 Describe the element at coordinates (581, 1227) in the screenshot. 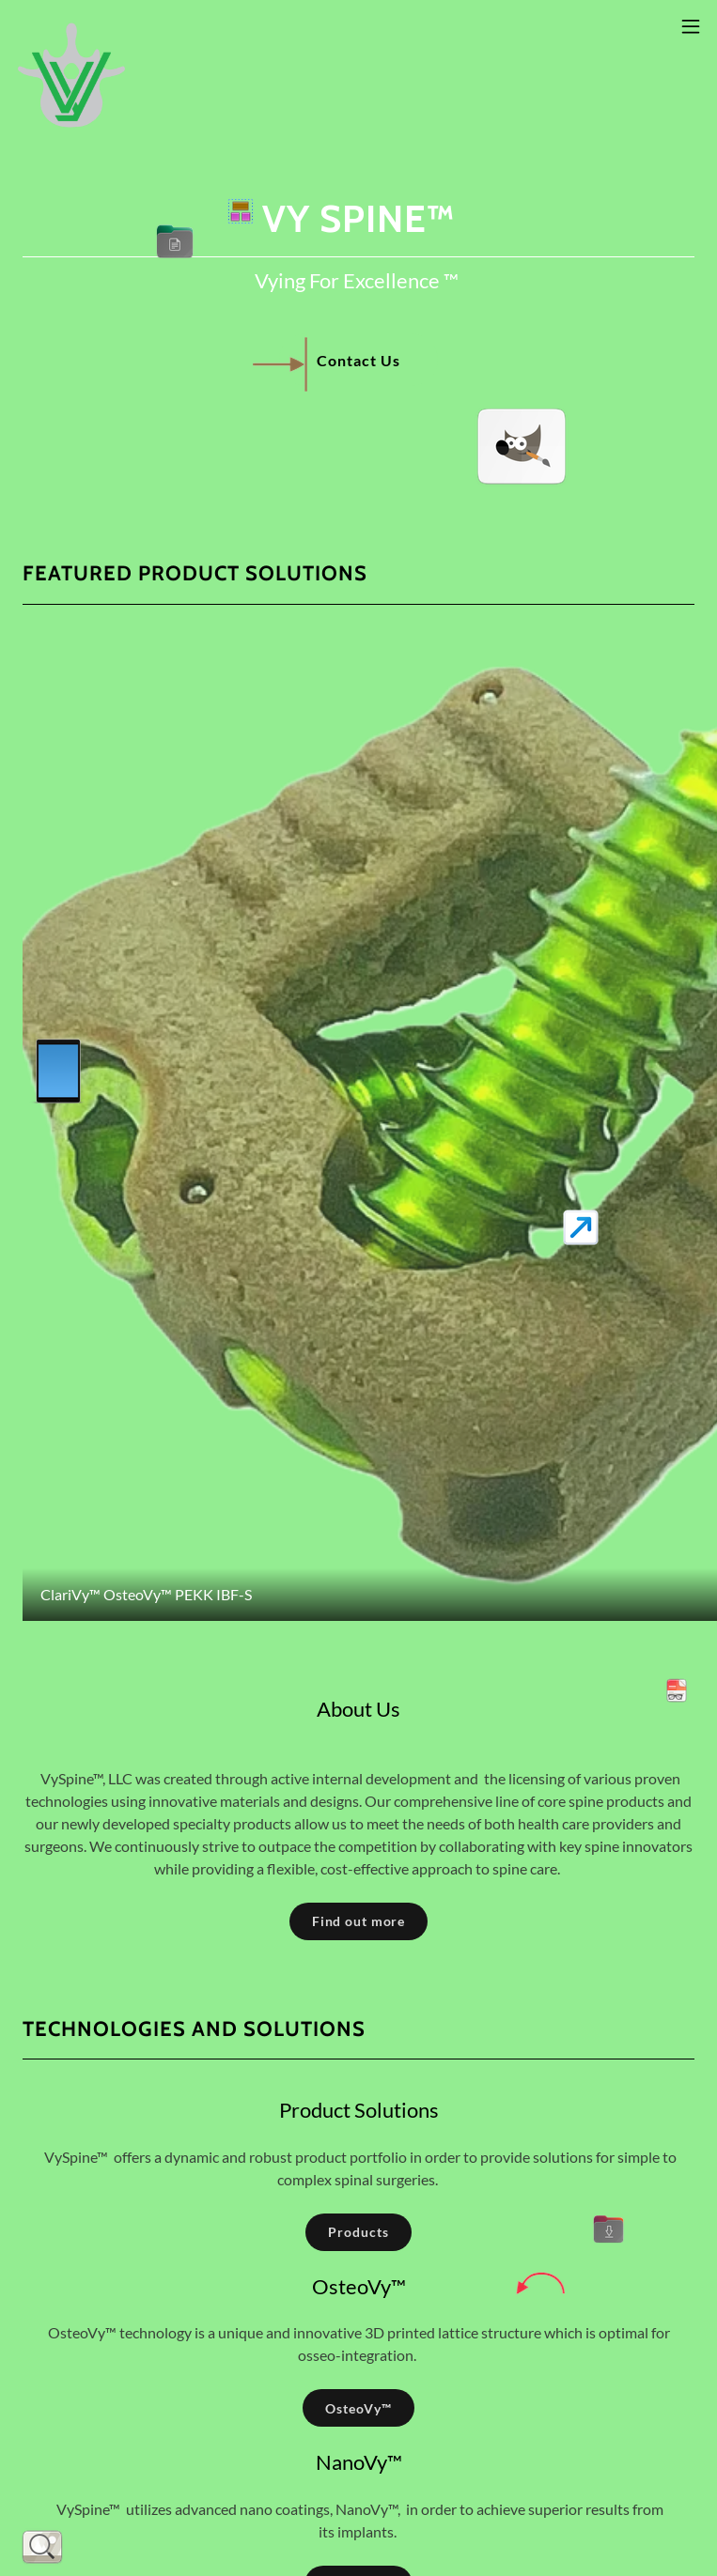

I see `indicates a shortcut to another file or application` at that location.